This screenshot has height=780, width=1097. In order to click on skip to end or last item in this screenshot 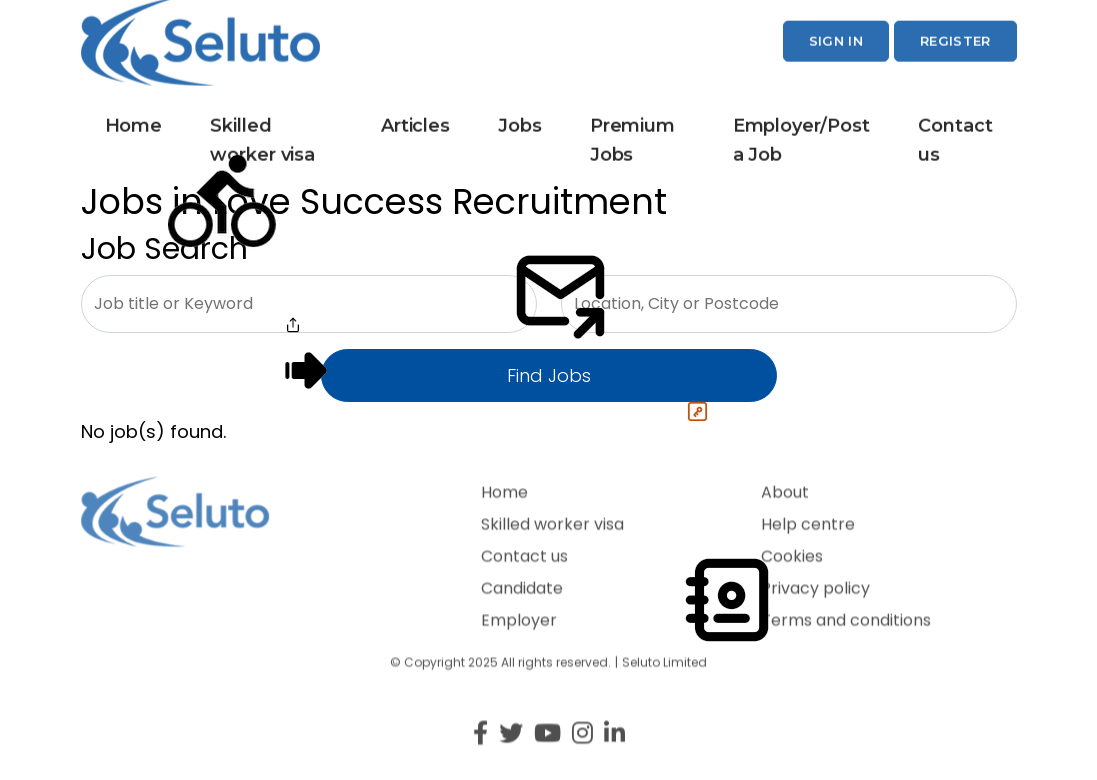, I will do `click(306, 370)`.